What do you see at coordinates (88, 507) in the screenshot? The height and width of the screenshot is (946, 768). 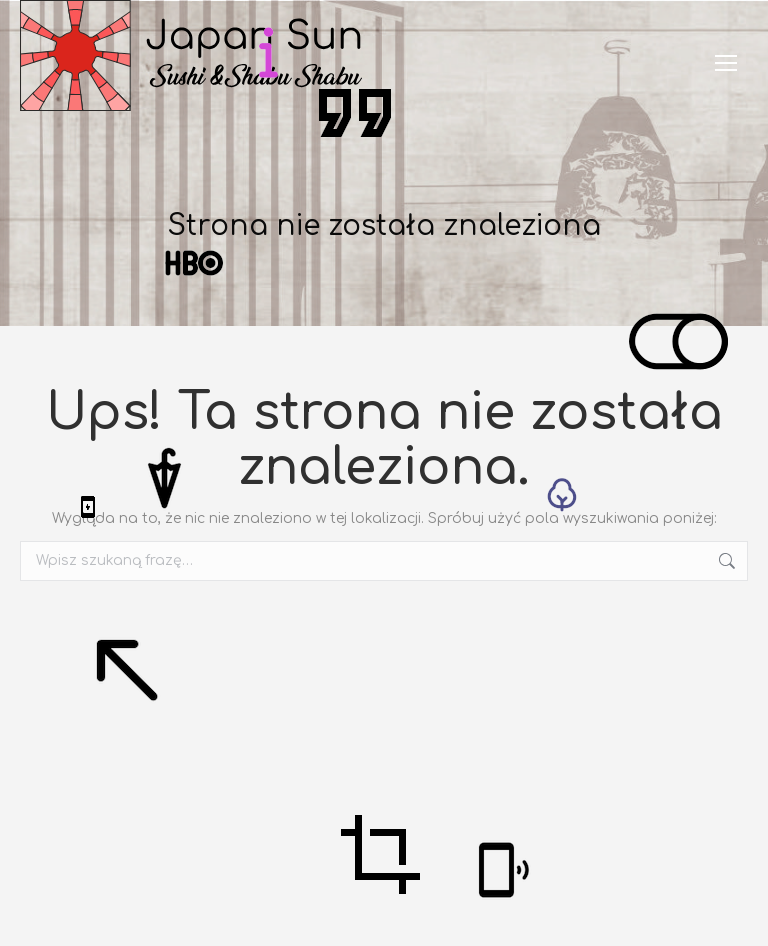 I see `find nearby charging stations` at bounding box center [88, 507].